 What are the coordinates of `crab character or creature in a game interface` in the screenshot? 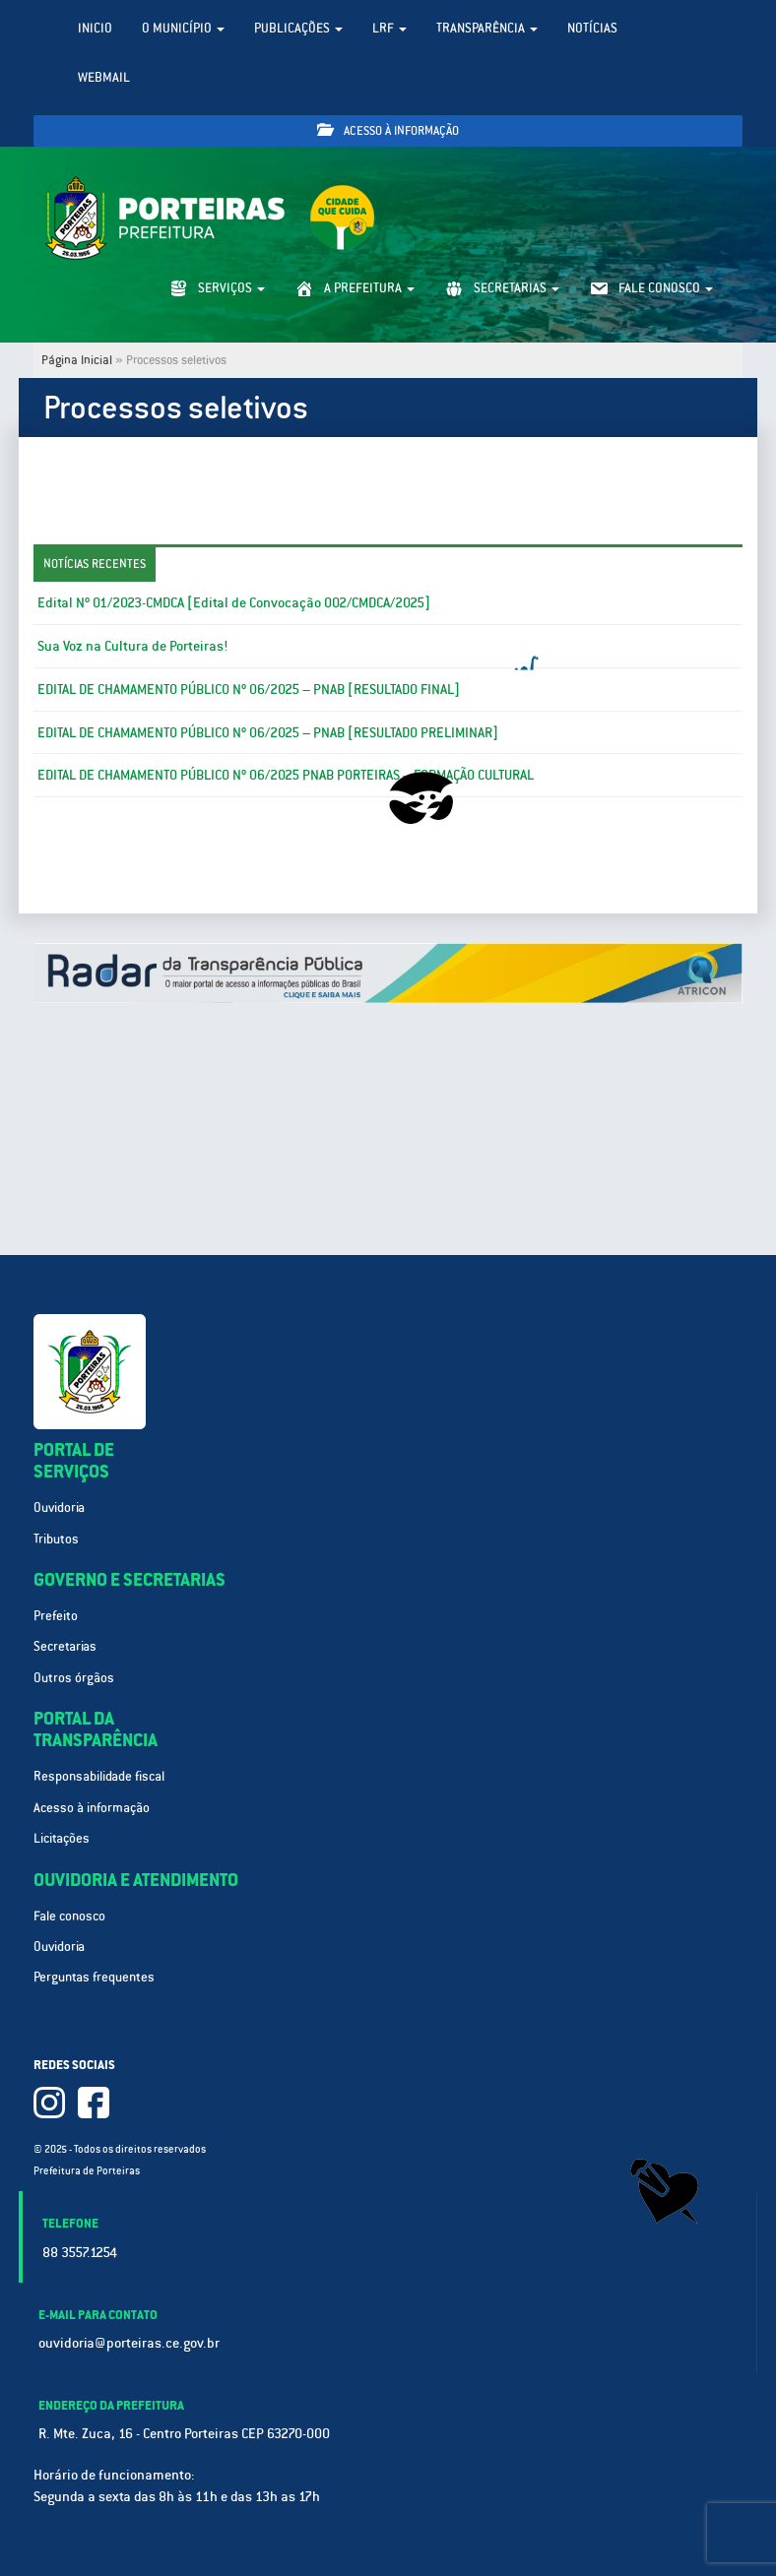 It's located at (421, 798).